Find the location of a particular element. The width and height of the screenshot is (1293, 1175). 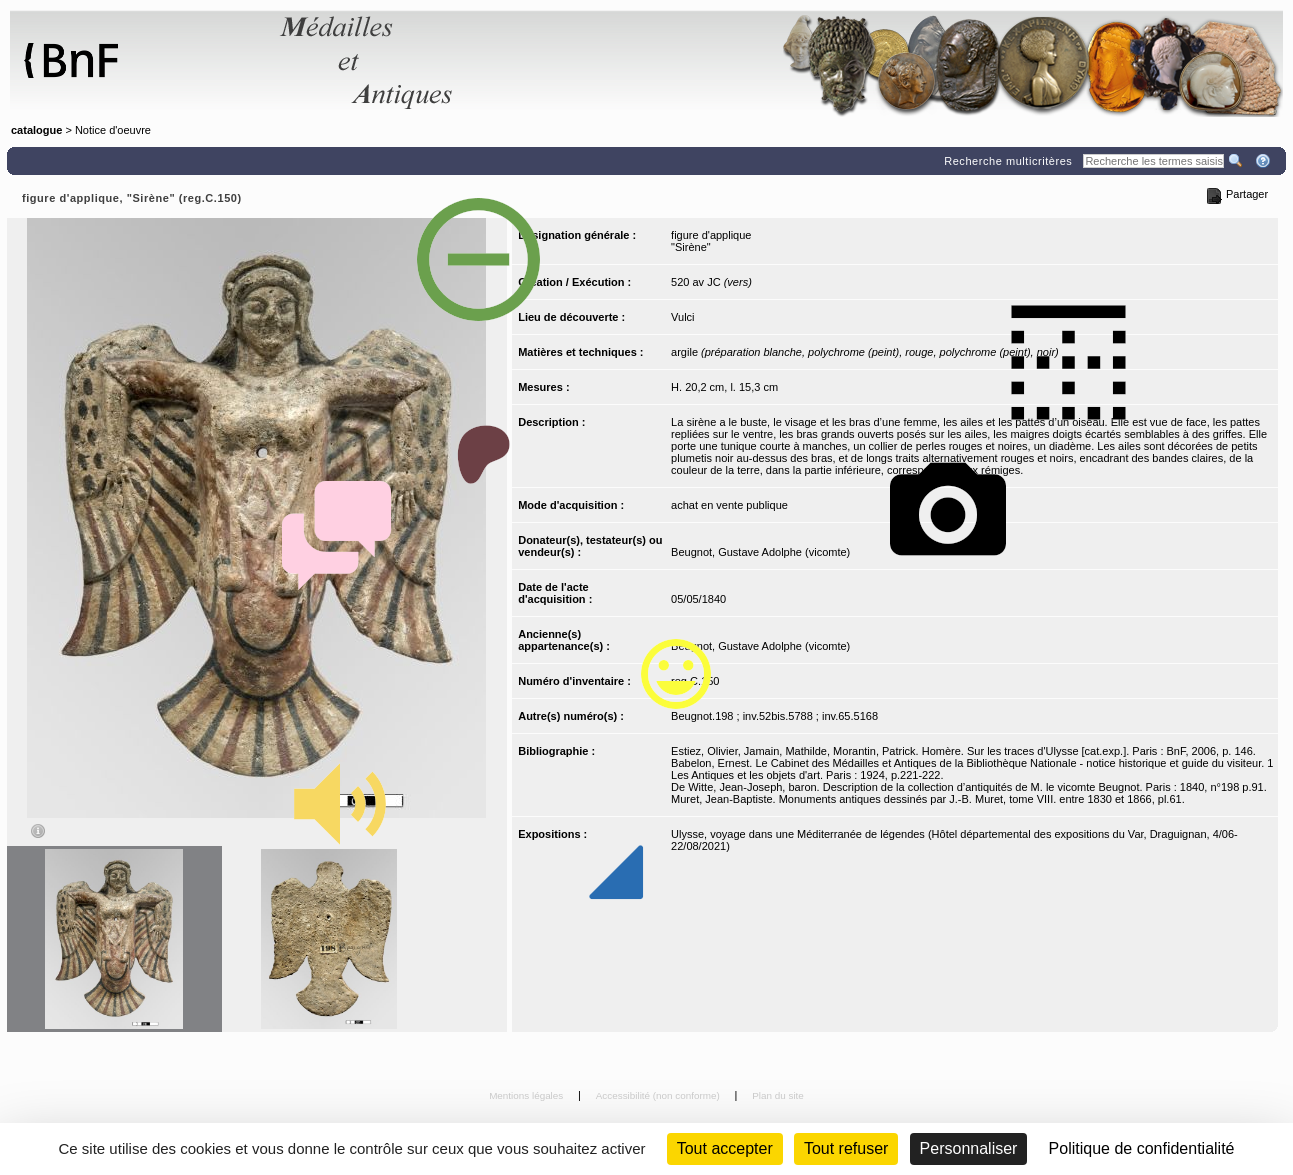

apply border to top edge of selection is located at coordinates (1068, 362).